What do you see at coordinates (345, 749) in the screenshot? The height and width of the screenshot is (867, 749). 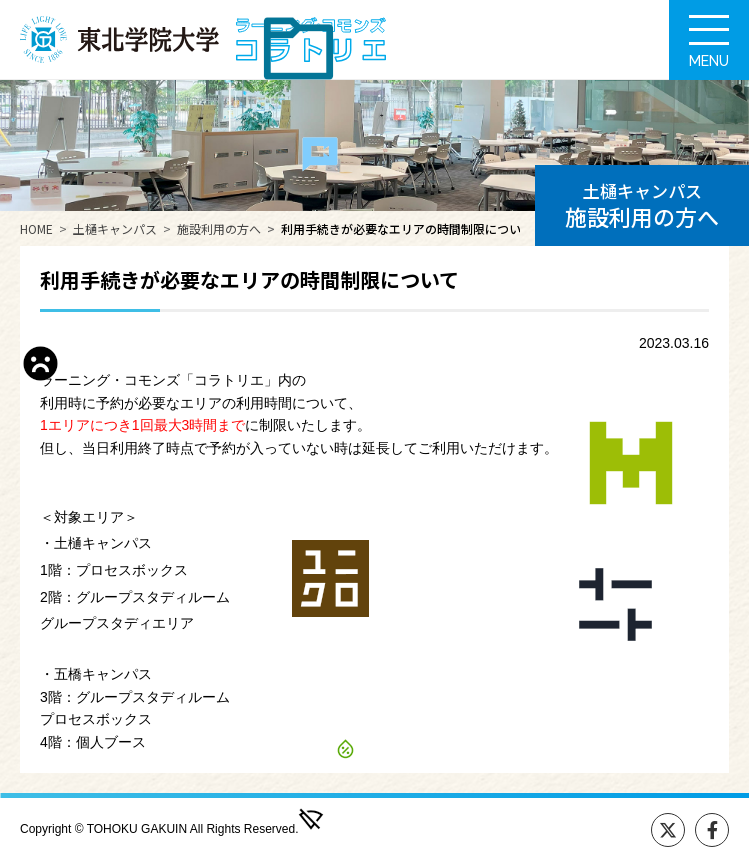 I see `view current humidity level` at bounding box center [345, 749].